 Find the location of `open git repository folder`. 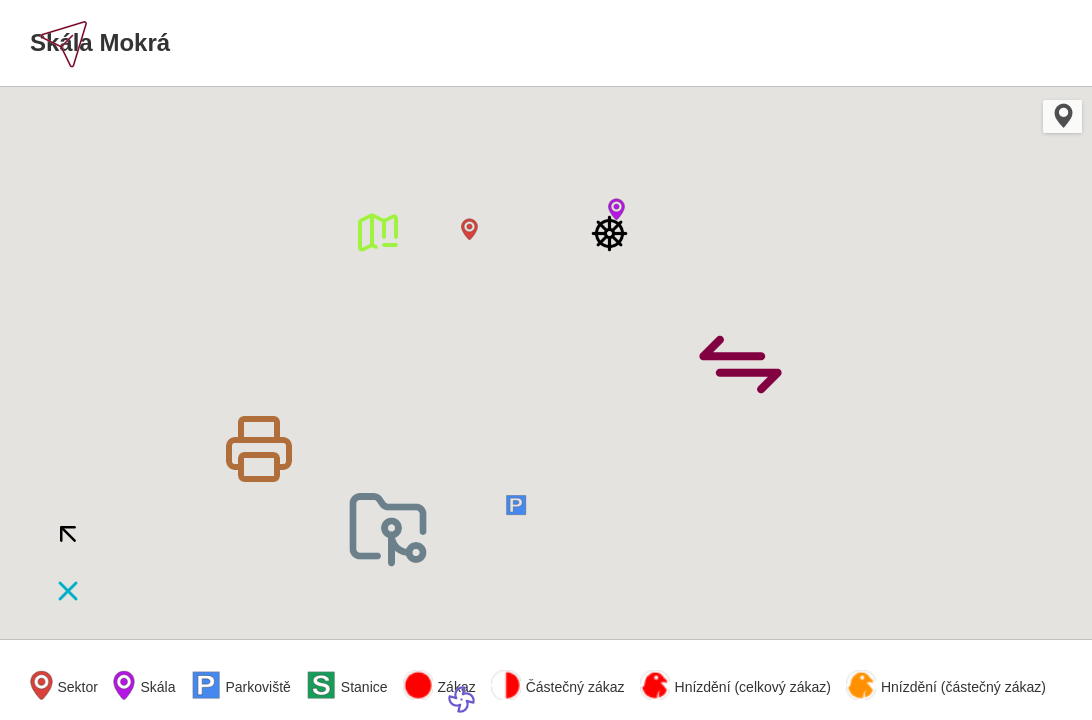

open git repository folder is located at coordinates (388, 528).